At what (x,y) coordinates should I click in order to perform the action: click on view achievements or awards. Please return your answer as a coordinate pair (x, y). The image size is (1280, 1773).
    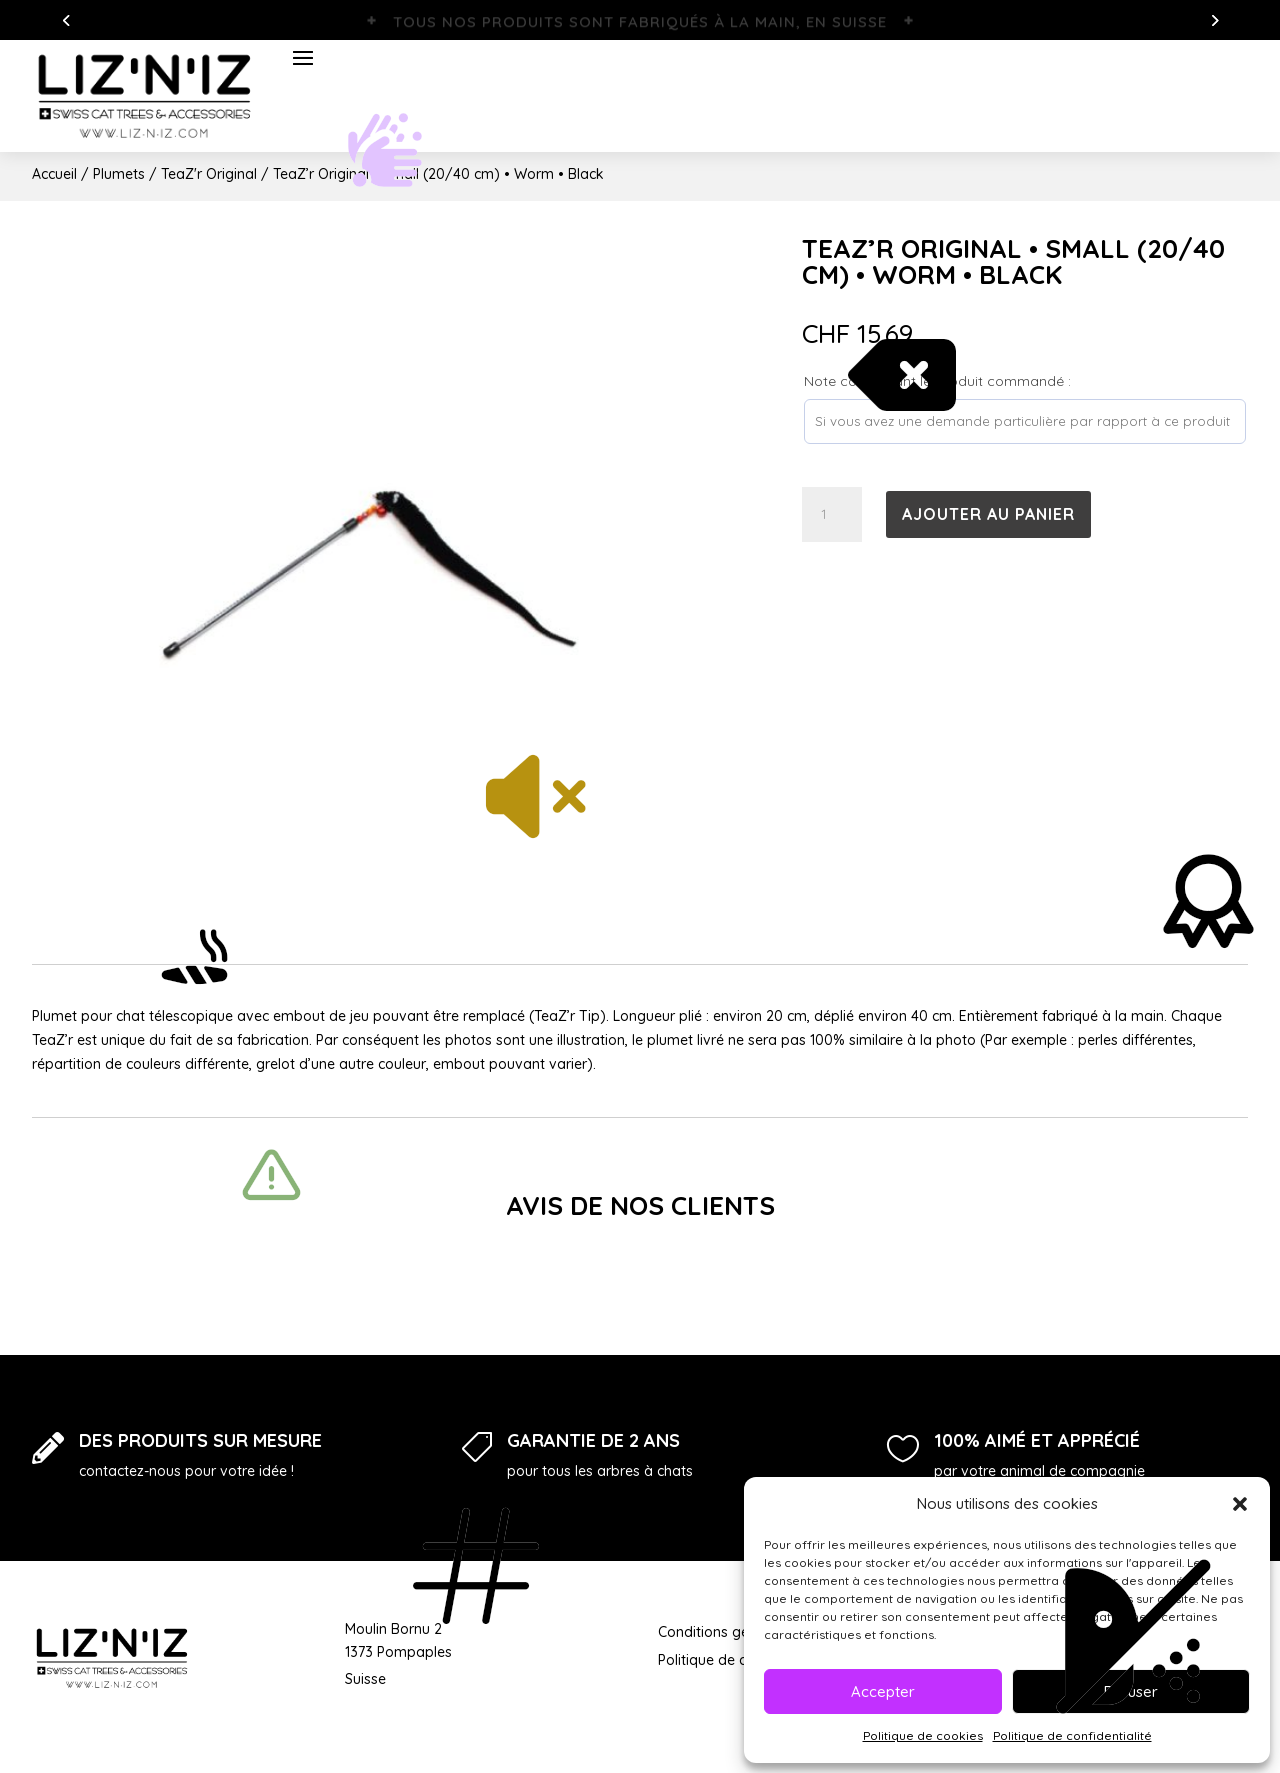
    Looking at the image, I should click on (1208, 901).